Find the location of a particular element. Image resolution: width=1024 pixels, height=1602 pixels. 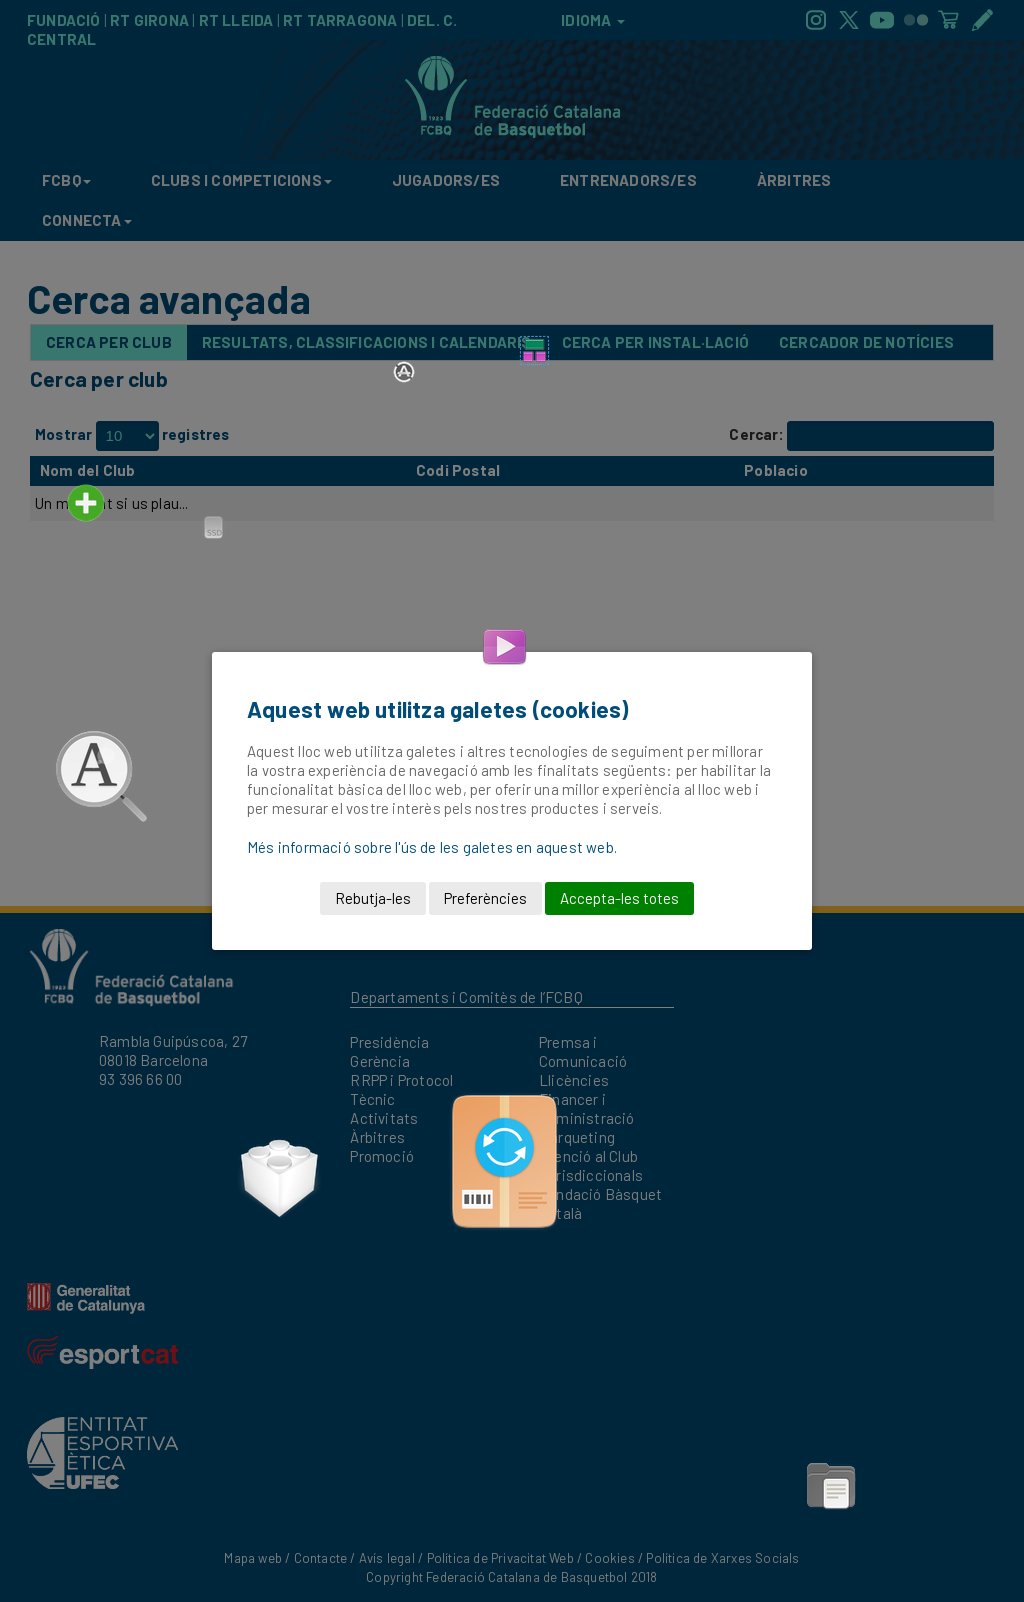

add a new item to the list is located at coordinates (86, 503).